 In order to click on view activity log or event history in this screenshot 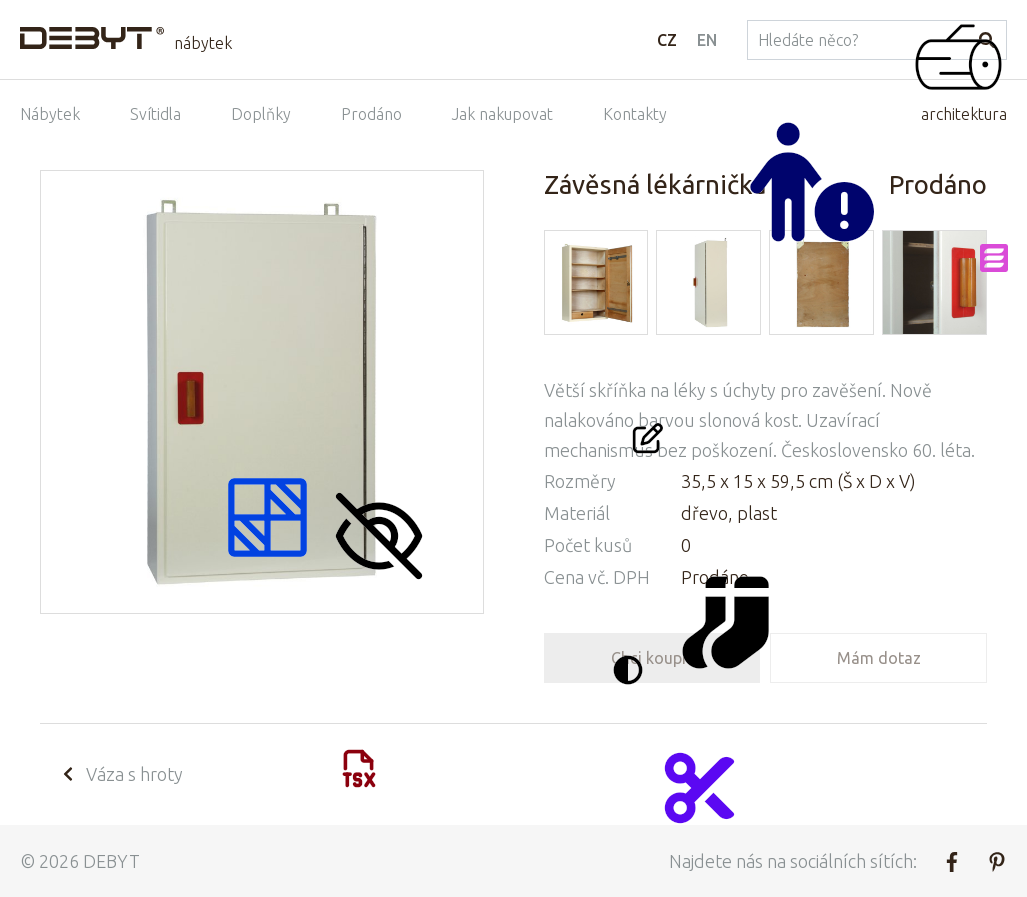, I will do `click(958, 61)`.